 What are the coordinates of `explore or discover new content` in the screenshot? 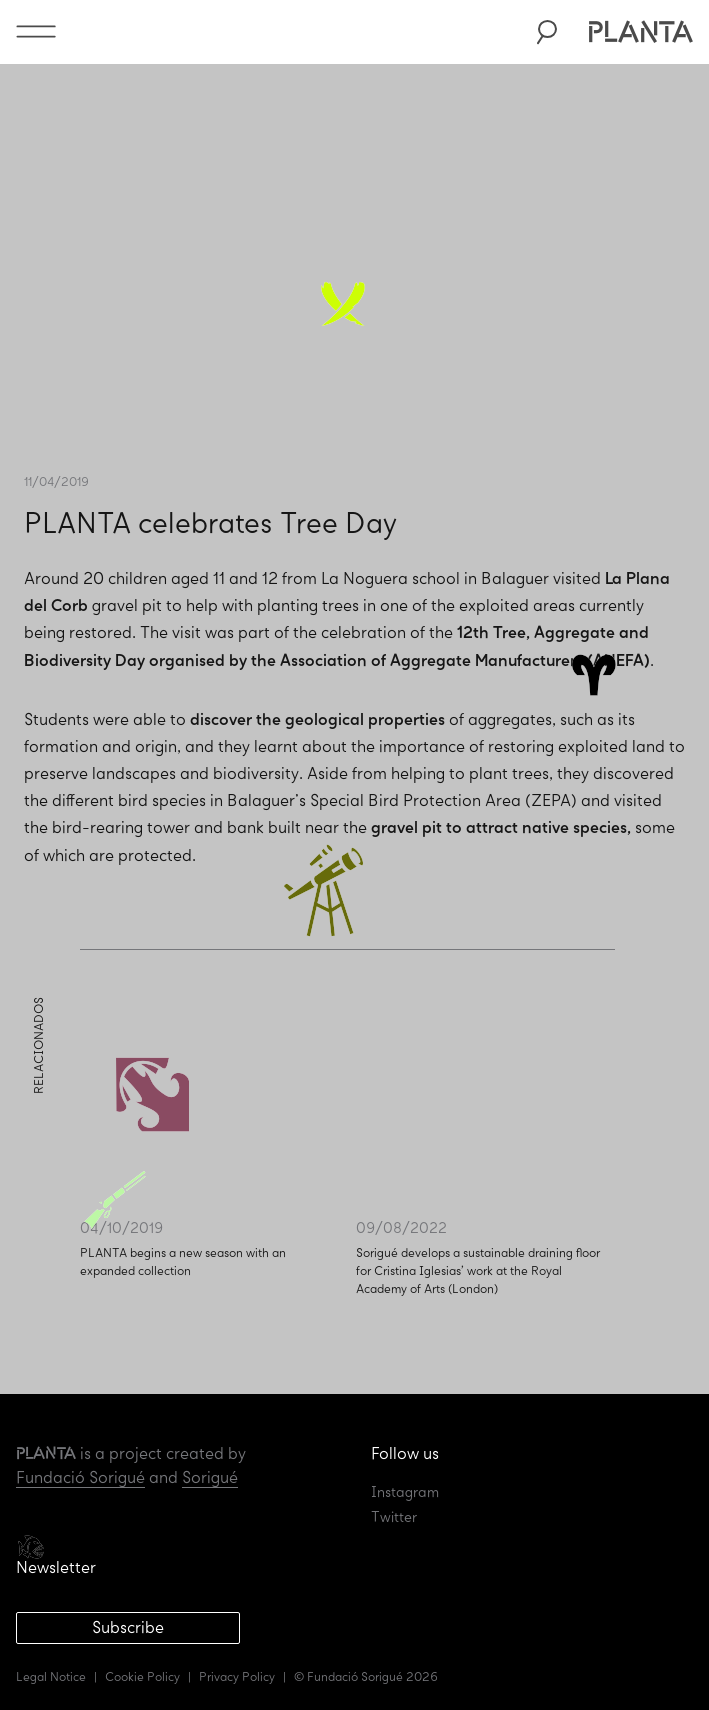 It's located at (323, 890).